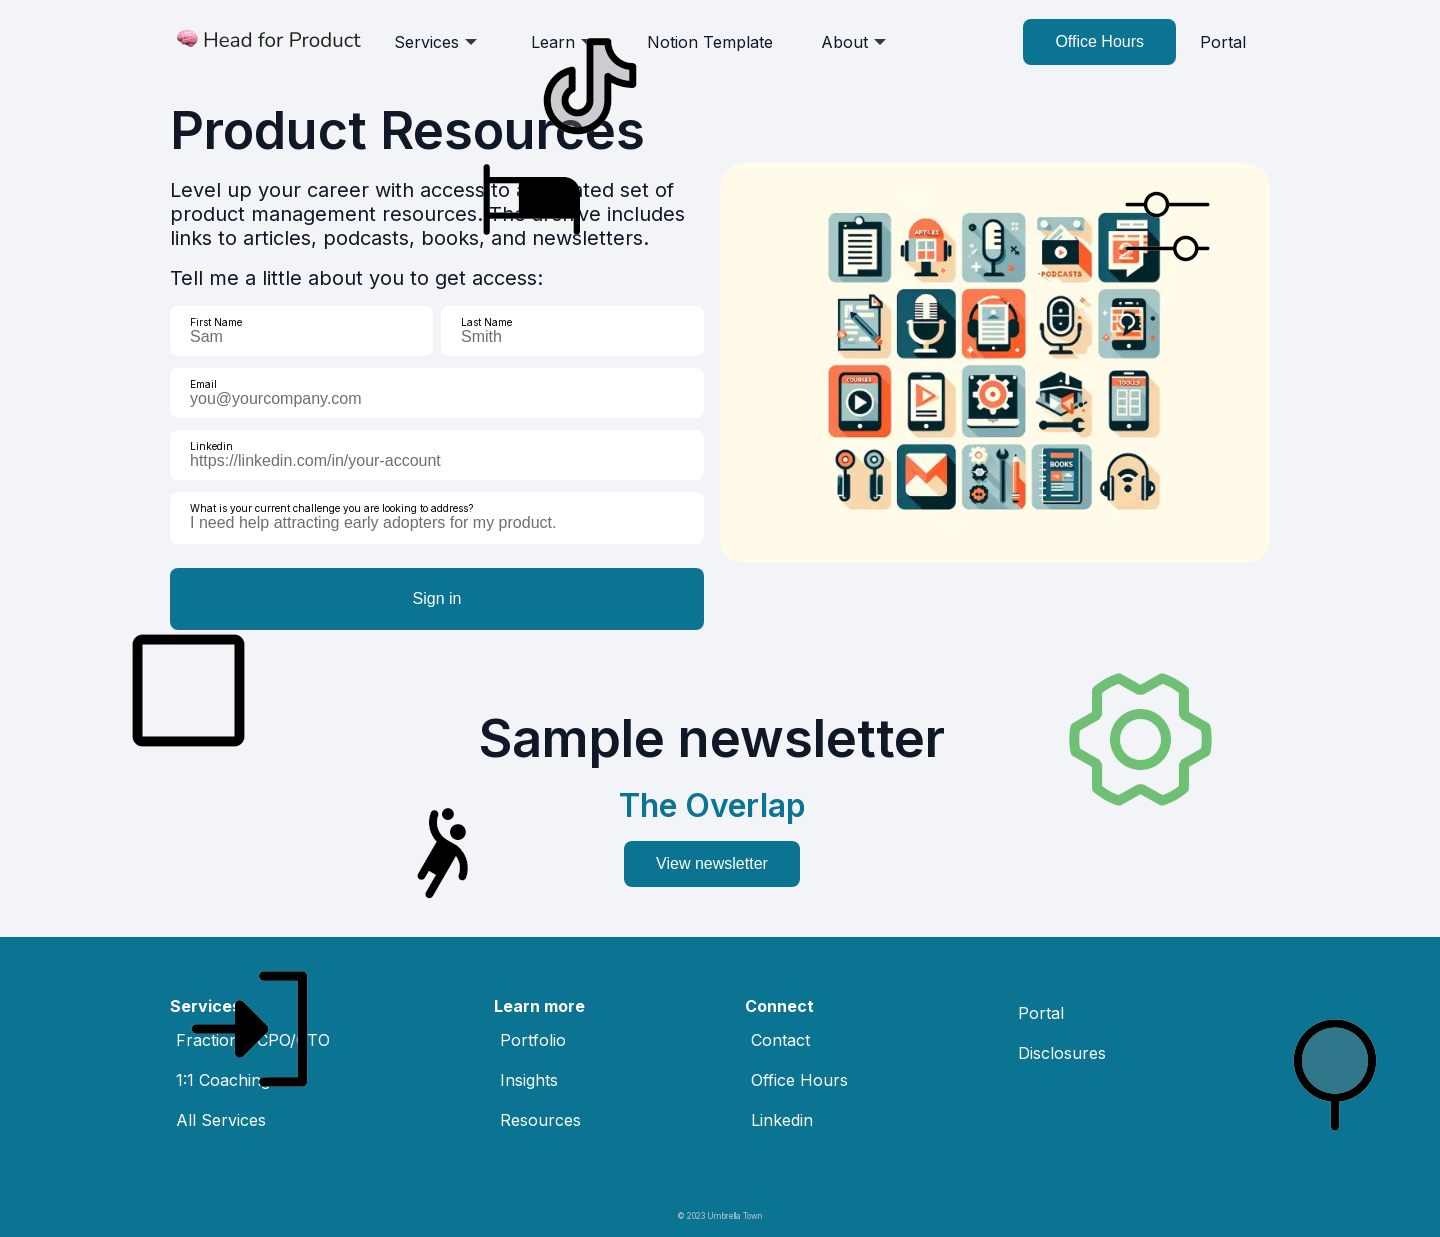 This screenshot has width=1440, height=1237. I want to click on access handball sports content, so click(442, 852).